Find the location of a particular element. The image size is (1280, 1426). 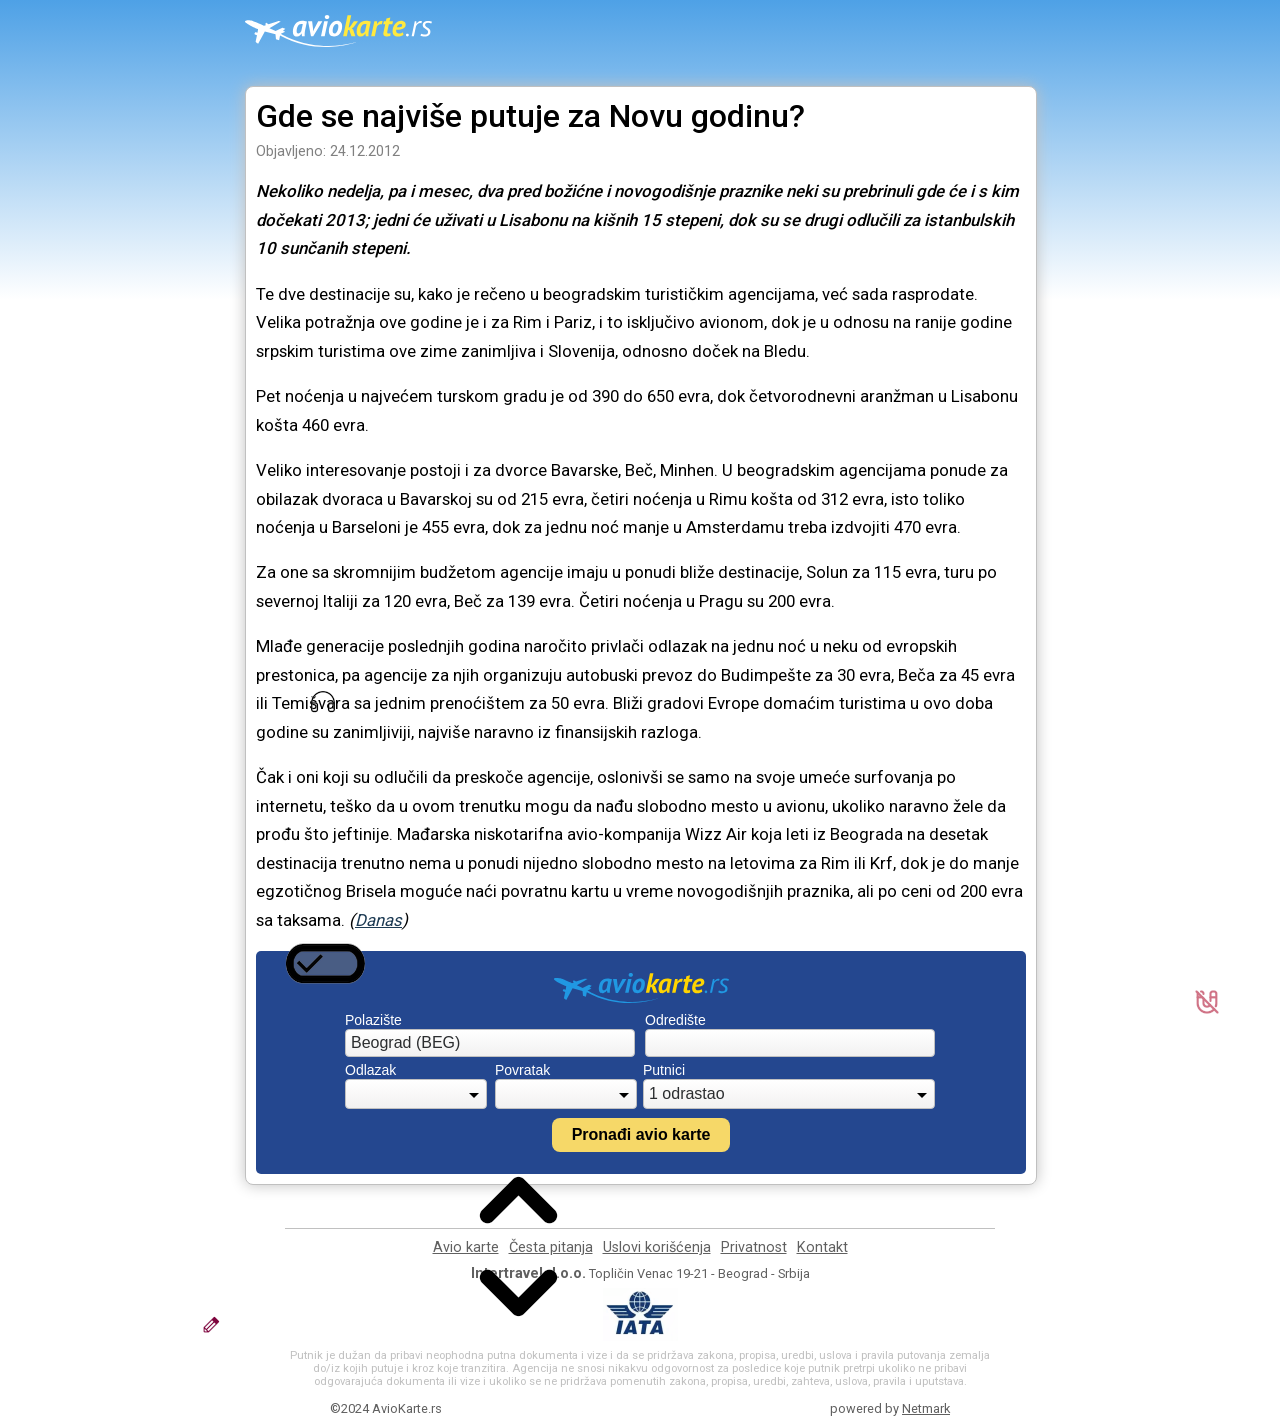

disable magnetic snap or alignment is located at coordinates (1207, 1002).